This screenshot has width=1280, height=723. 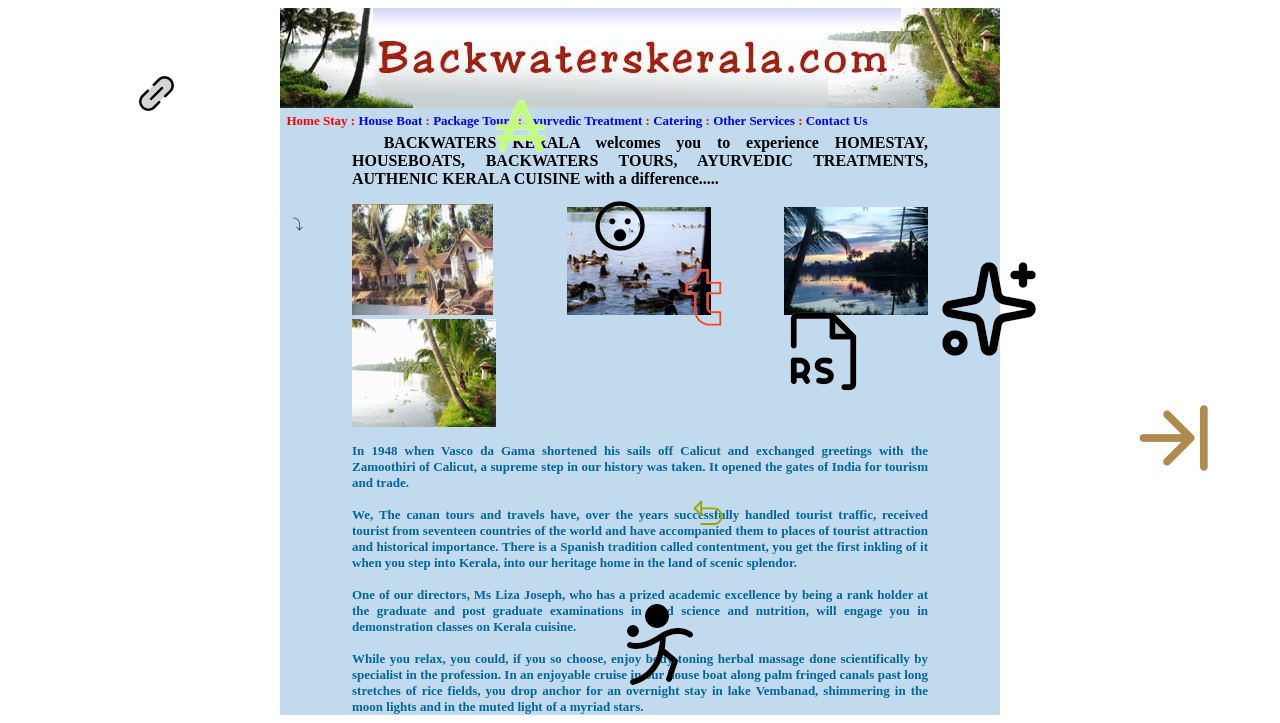 What do you see at coordinates (989, 309) in the screenshot?
I see `access AI-powered or smart features` at bounding box center [989, 309].